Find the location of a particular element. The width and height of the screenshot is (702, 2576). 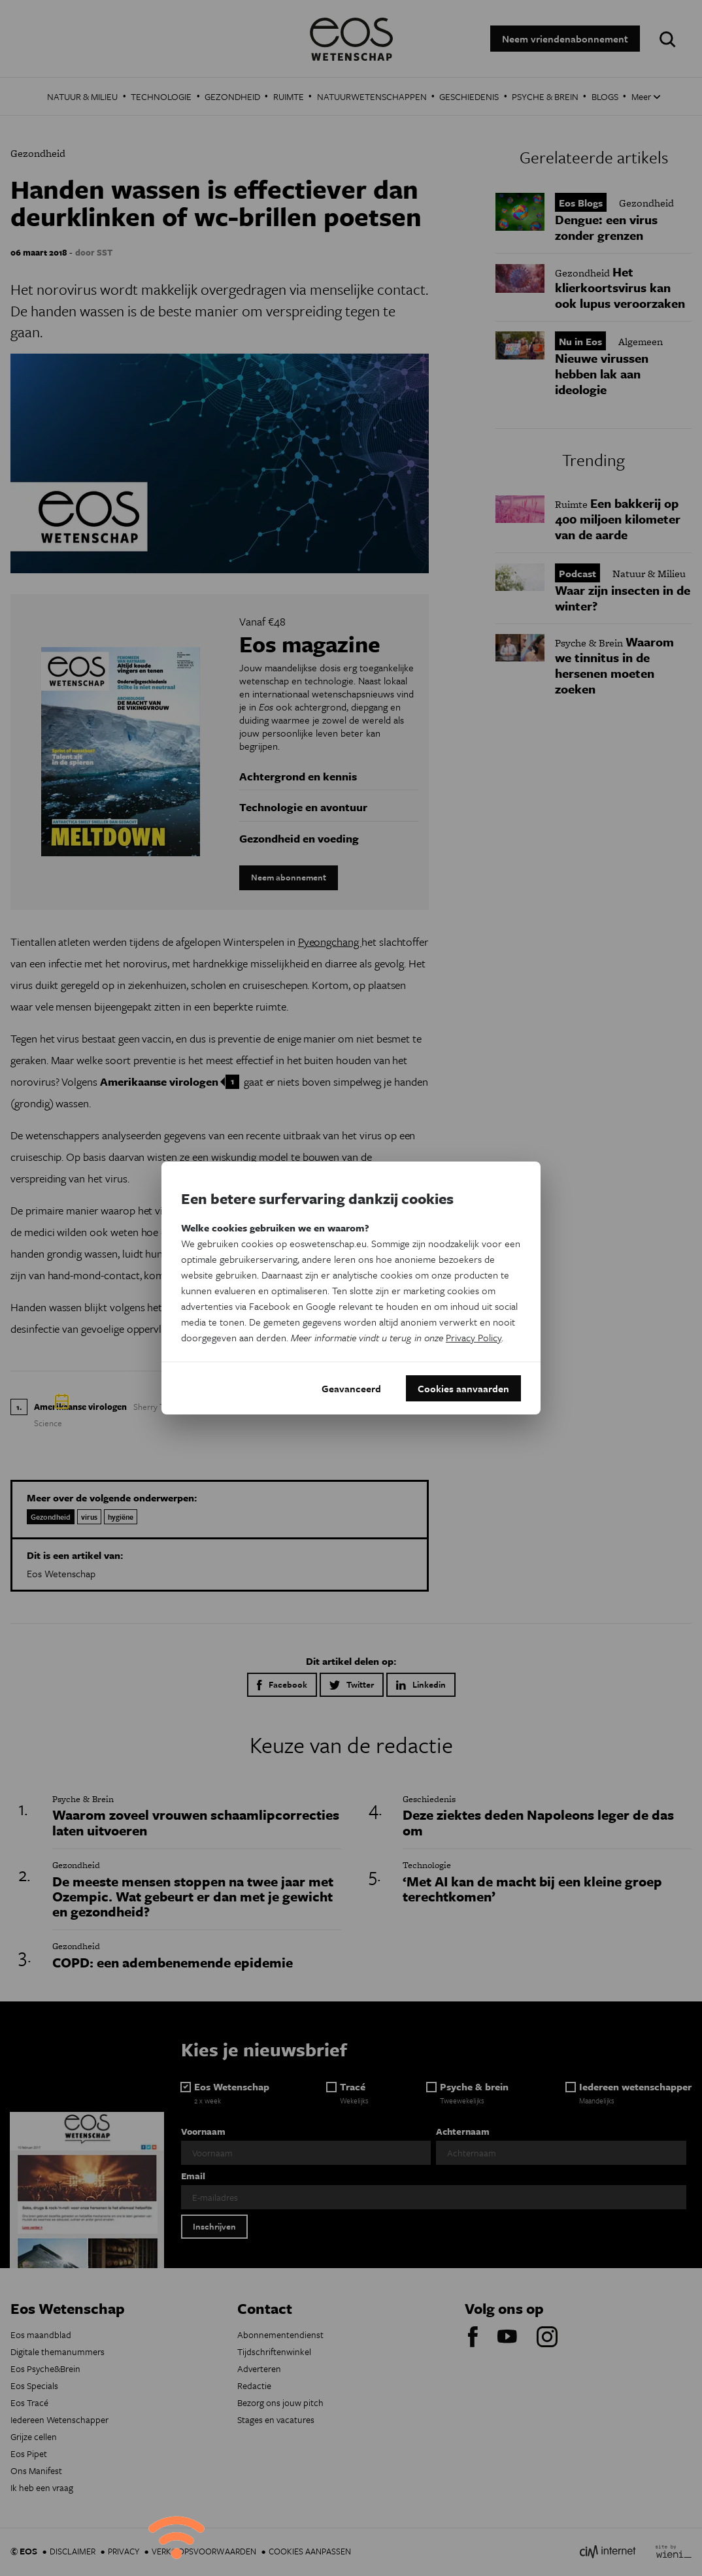

open calendar or date picker is located at coordinates (61, 1401).